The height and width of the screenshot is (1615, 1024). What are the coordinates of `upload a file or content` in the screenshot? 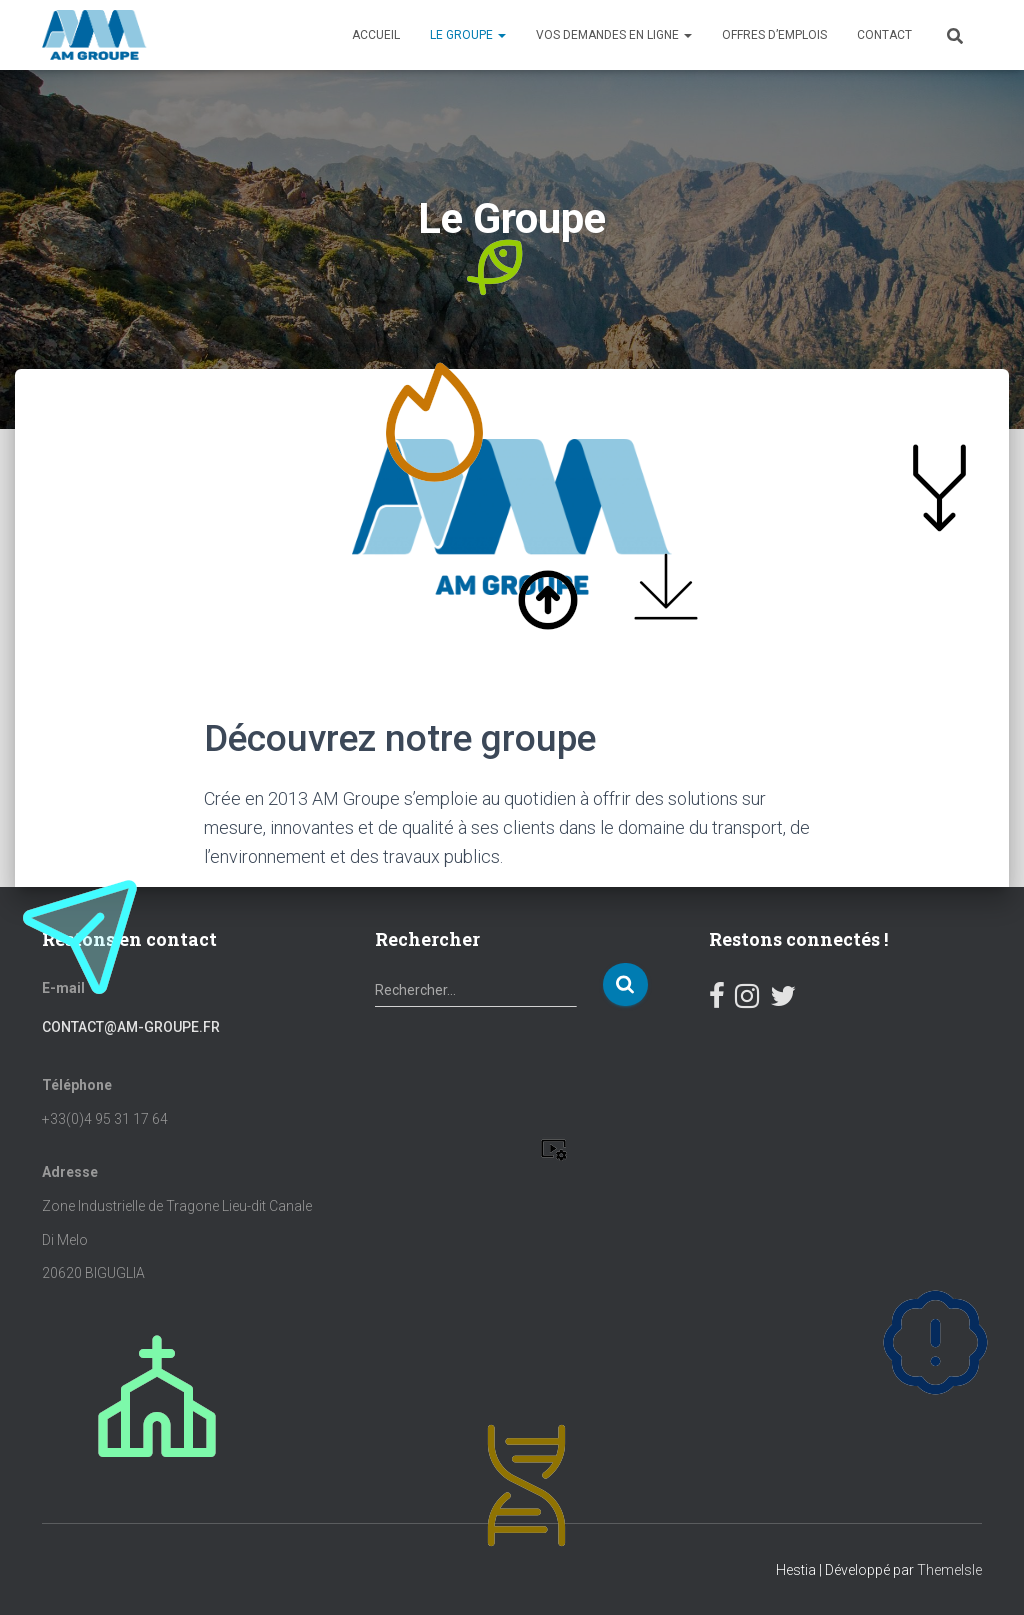 It's located at (548, 600).